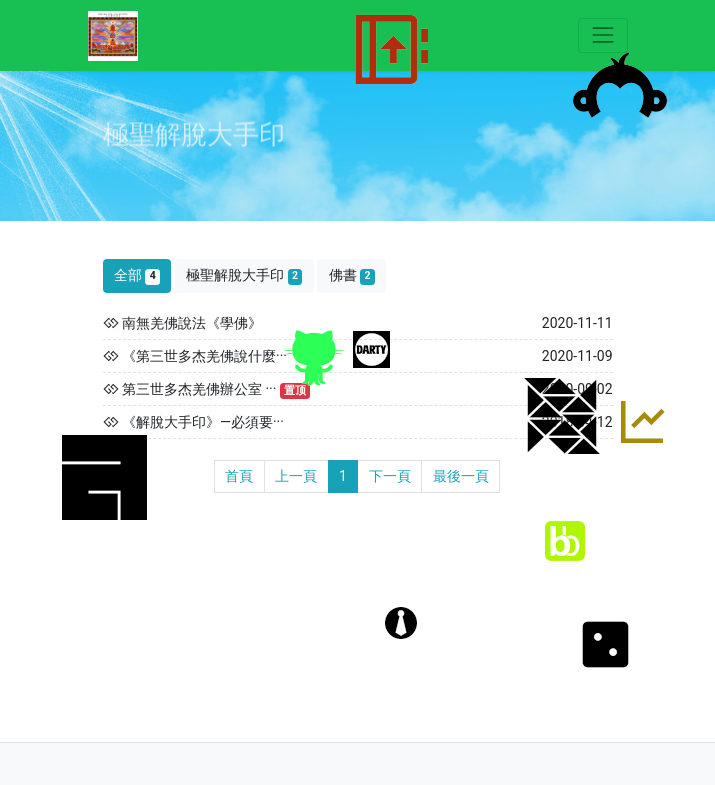 The image size is (715, 785). What do you see at coordinates (605, 644) in the screenshot?
I see `roll the dice or randomize selection` at bounding box center [605, 644].